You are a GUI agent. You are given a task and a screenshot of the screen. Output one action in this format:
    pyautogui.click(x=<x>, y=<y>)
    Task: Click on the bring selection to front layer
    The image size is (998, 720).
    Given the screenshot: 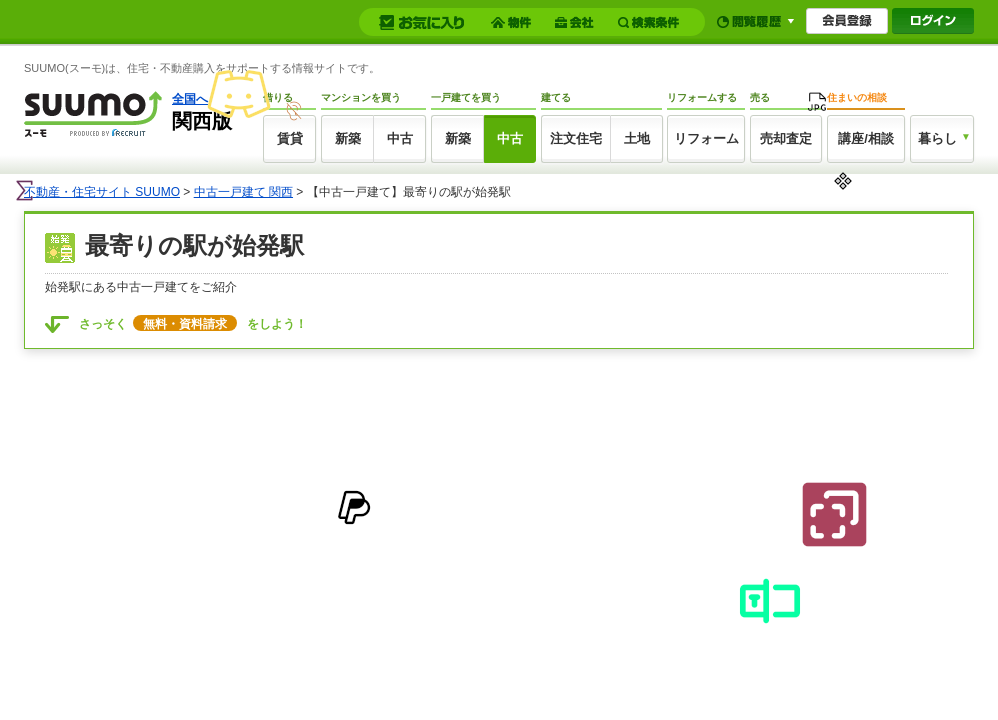 What is the action you would take?
    pyautogui.click(x=834, y=514)
    